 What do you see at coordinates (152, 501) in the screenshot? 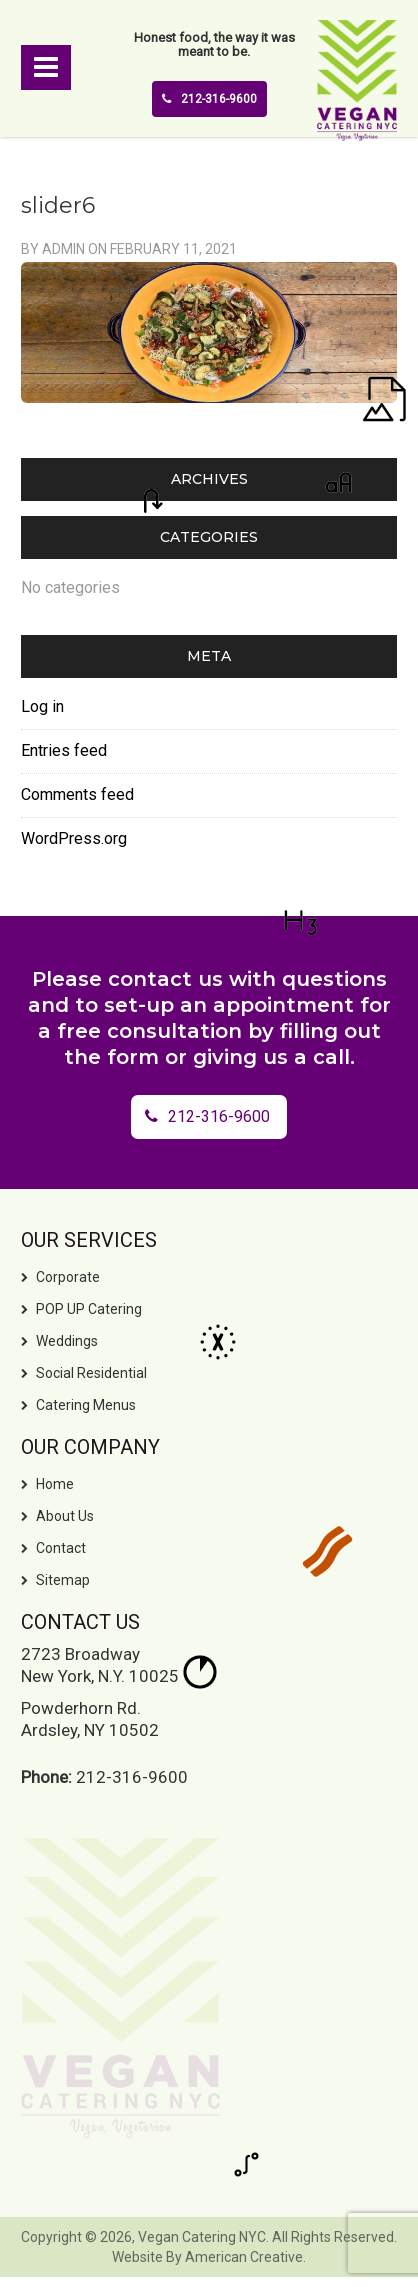
I see `make a u-turn to the right` at bounding box center [152, 501].